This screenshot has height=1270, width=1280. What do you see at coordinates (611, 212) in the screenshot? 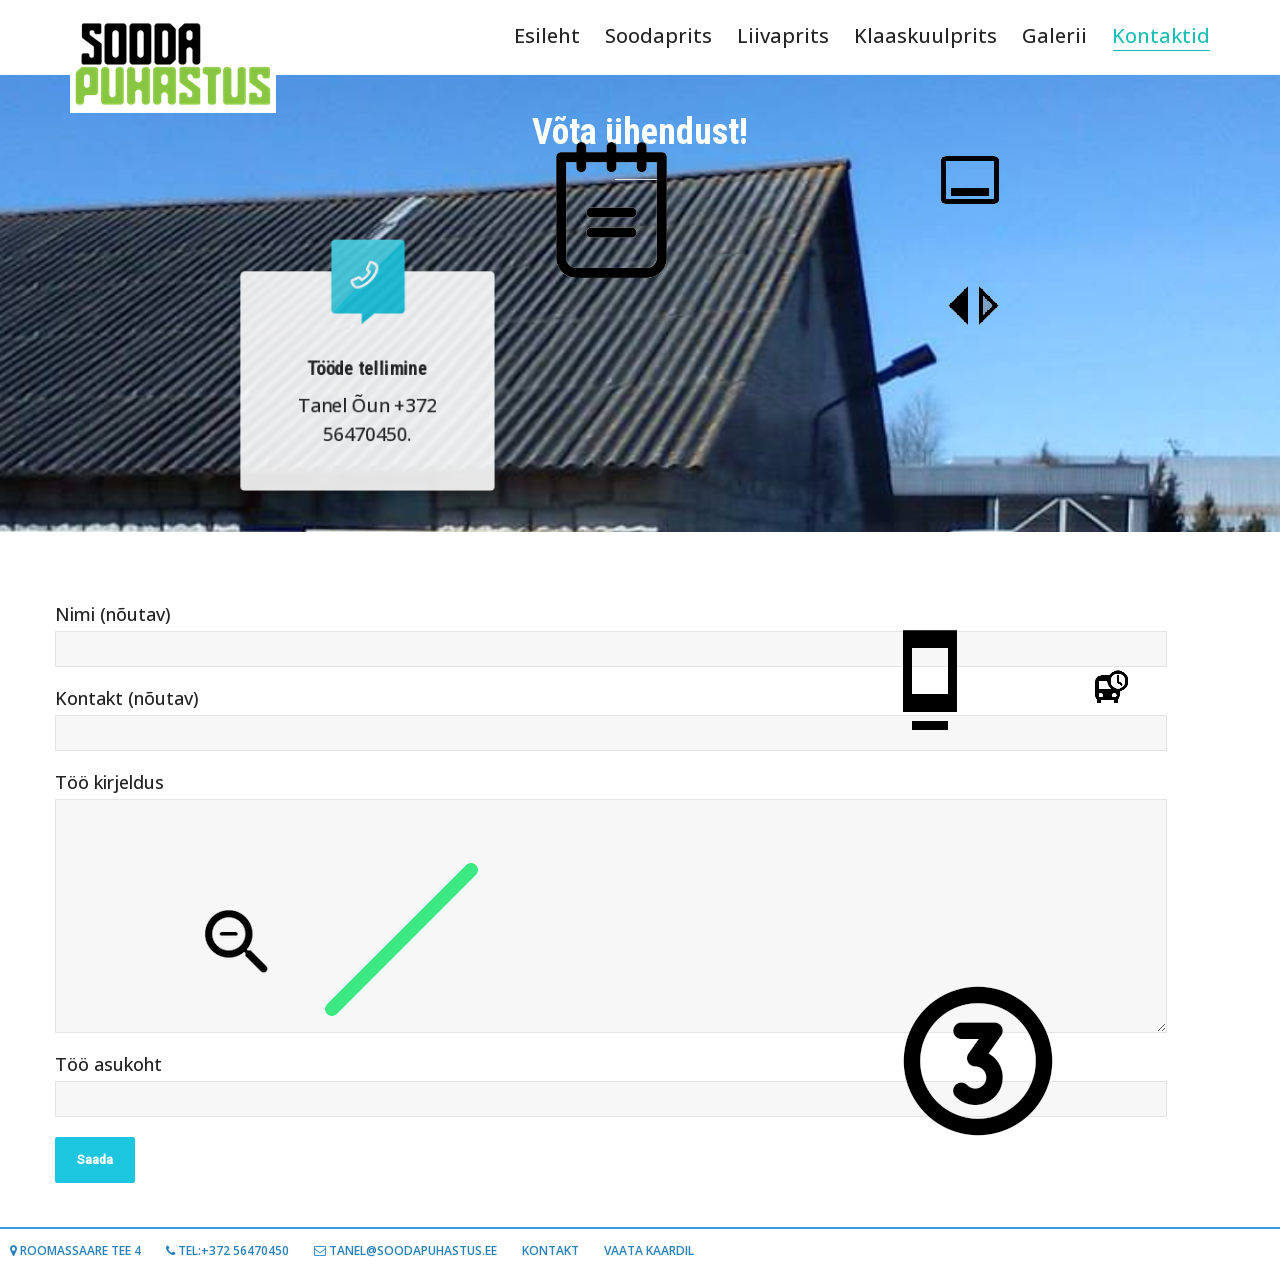
I see `open notepad or notes app` at bounding box center [611, 212].